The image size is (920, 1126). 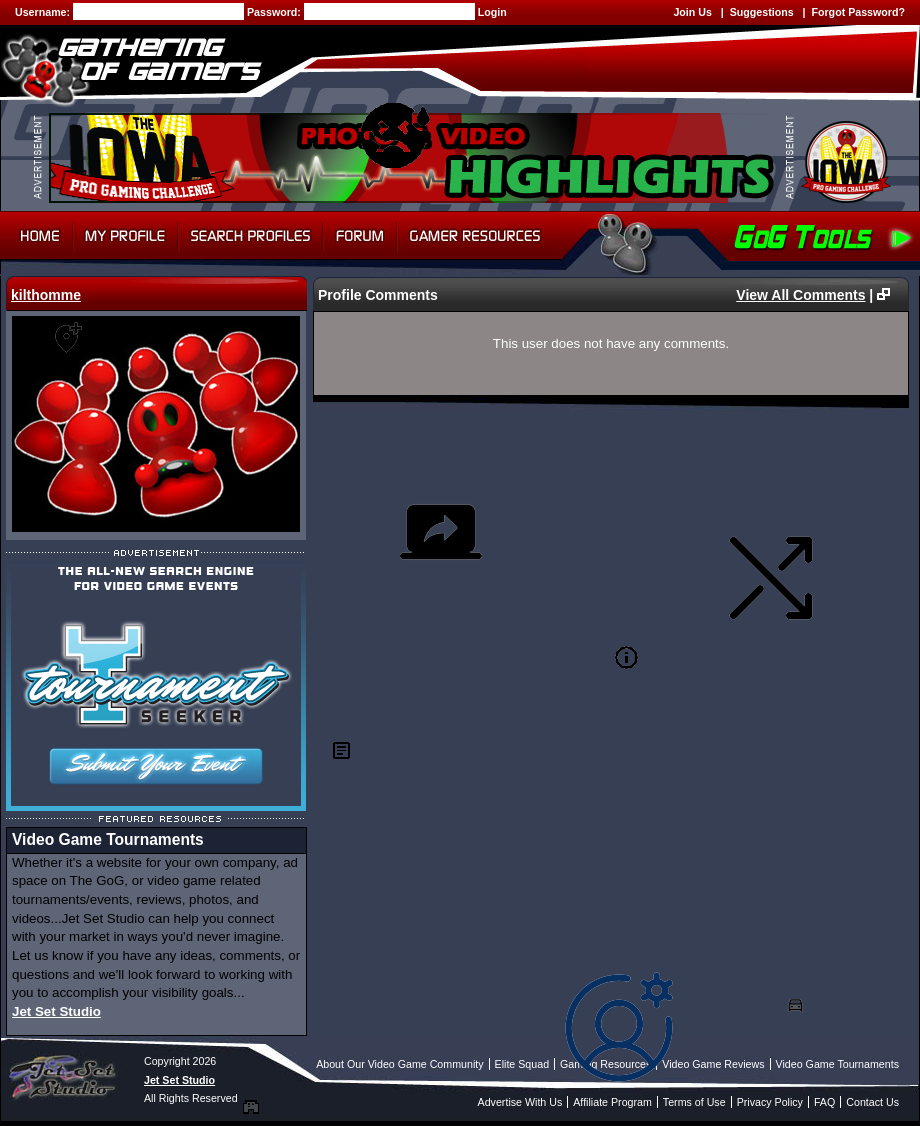 I want to click on share your screen with others, so click(x=441, y=532).